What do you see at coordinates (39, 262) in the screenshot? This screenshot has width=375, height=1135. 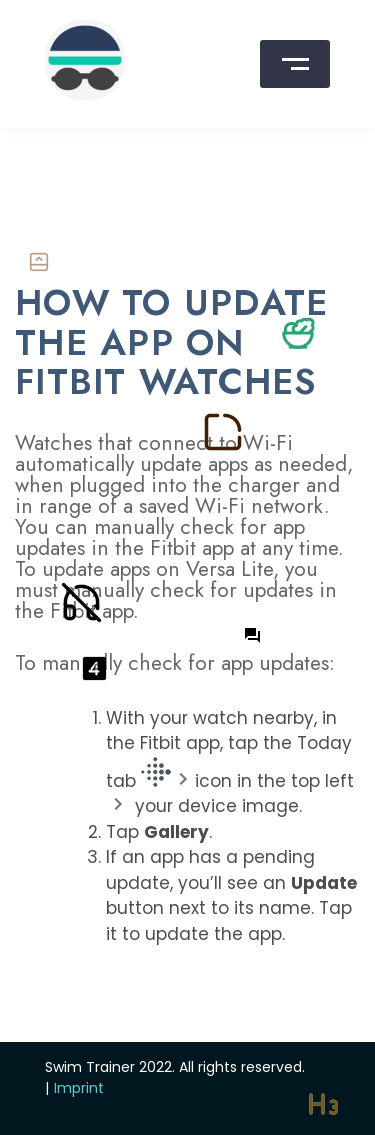 I see `expand or open bottom panel` at bounding box center [39, 262].